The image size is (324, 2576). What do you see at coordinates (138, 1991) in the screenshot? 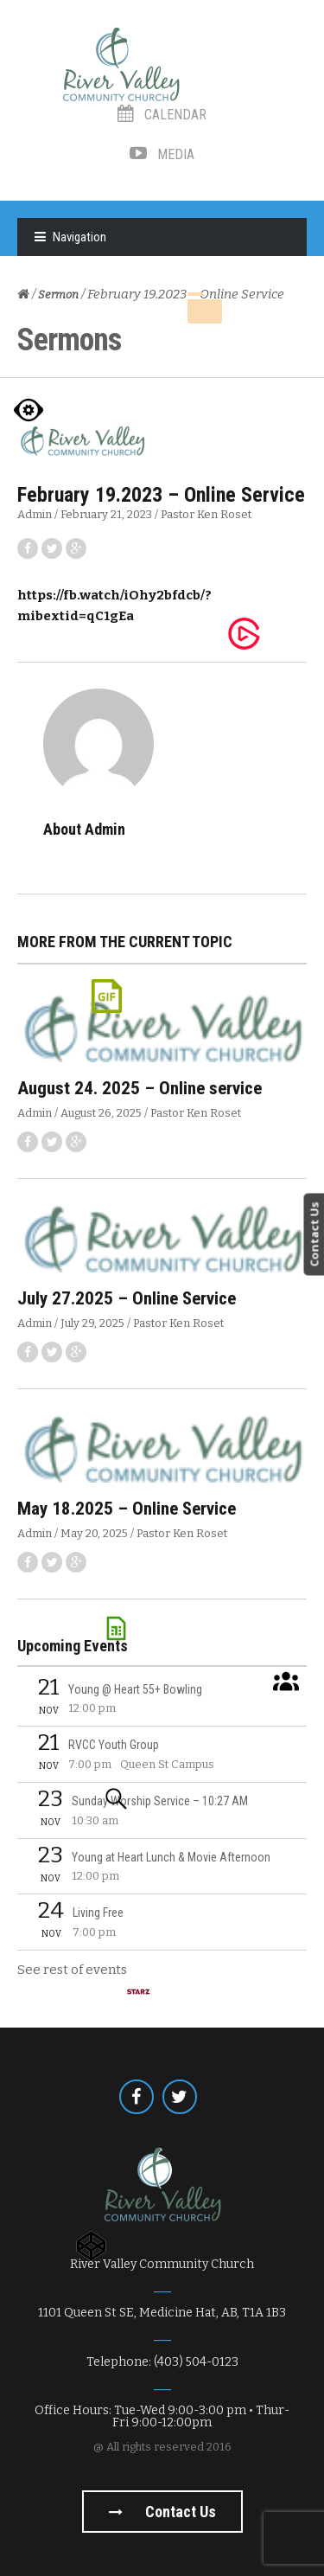
I see `open the Starz streaming app` at bounding box center [138, 1991].